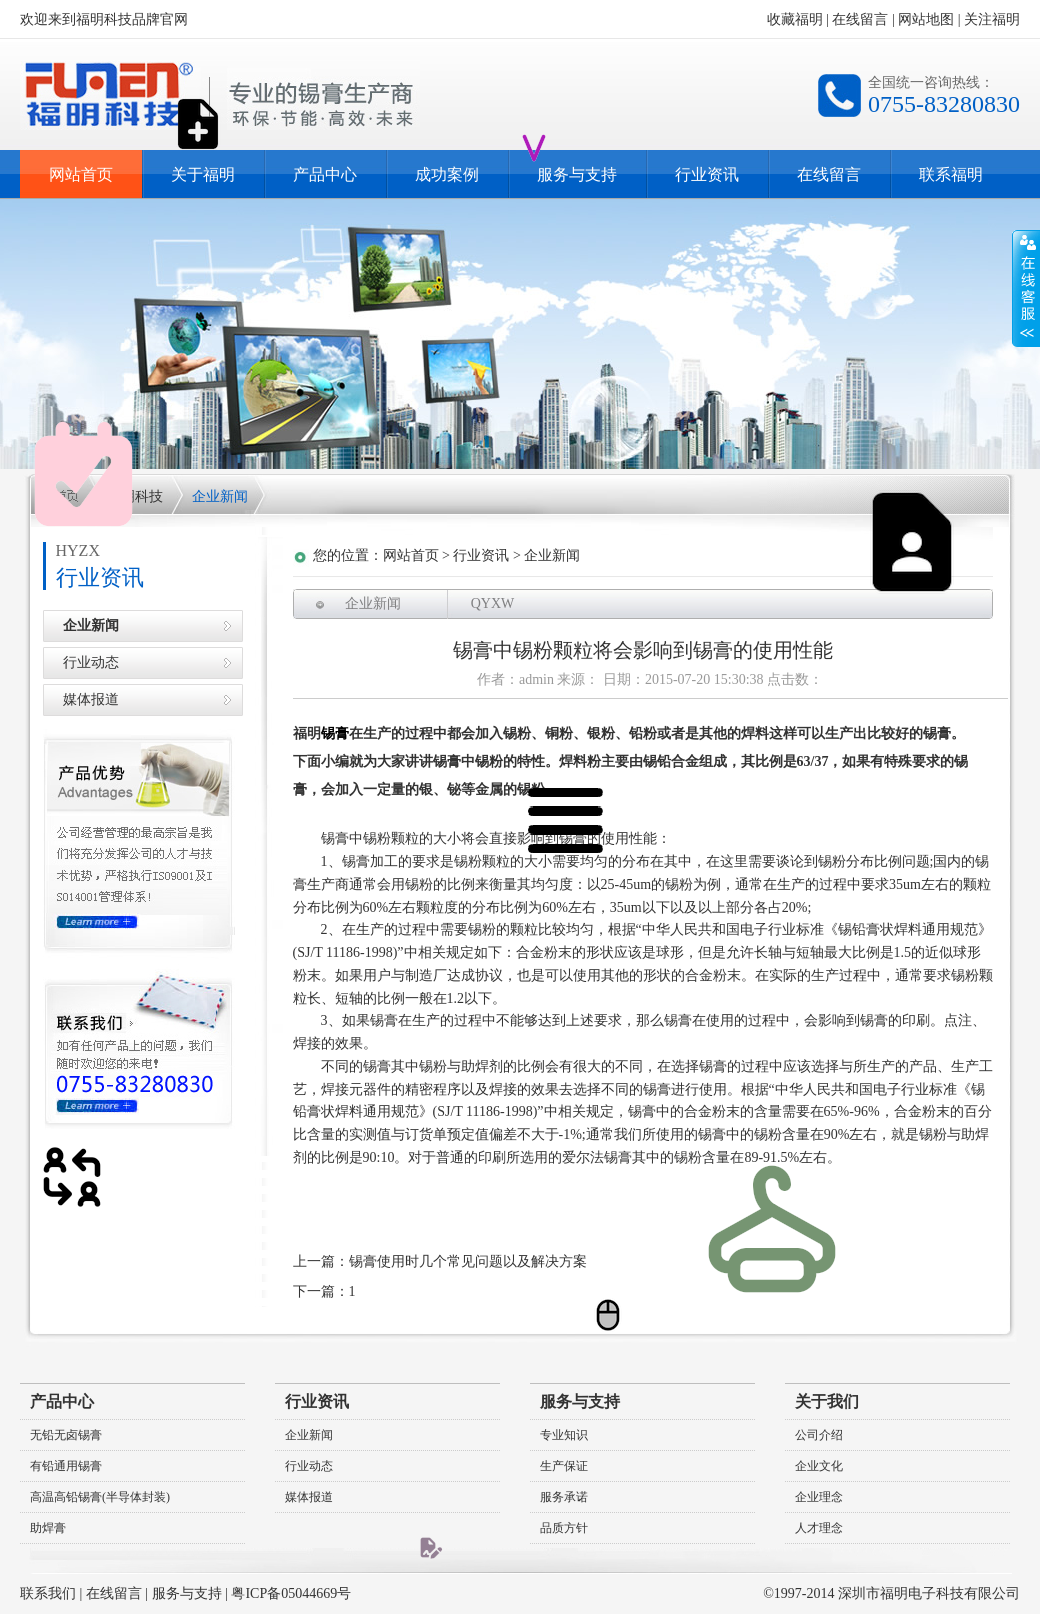 This screenshot has width=1040, height=1614. I want to click on access wardrobe or clothing options, so click(772, 1229).